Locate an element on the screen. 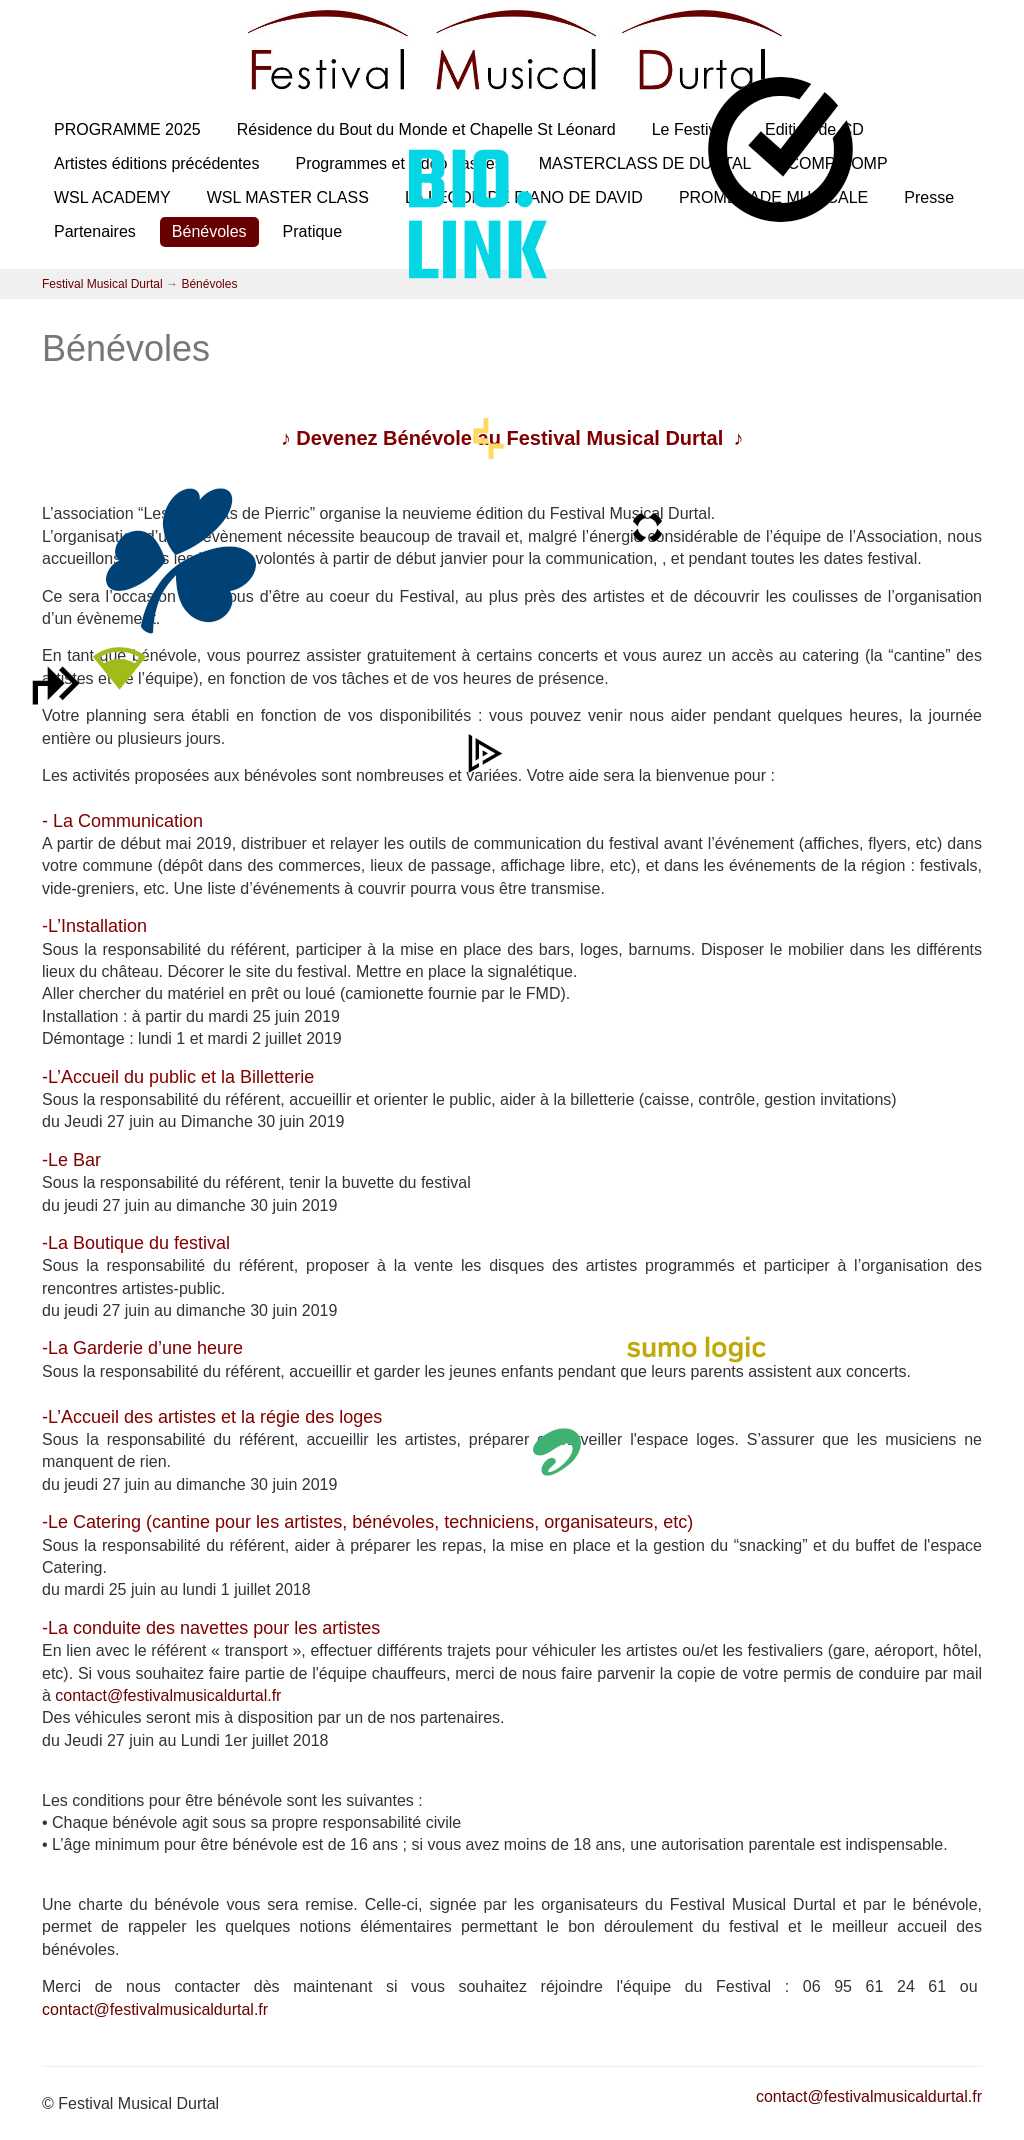  link to biolink profile is located at coordinates (478, 214).